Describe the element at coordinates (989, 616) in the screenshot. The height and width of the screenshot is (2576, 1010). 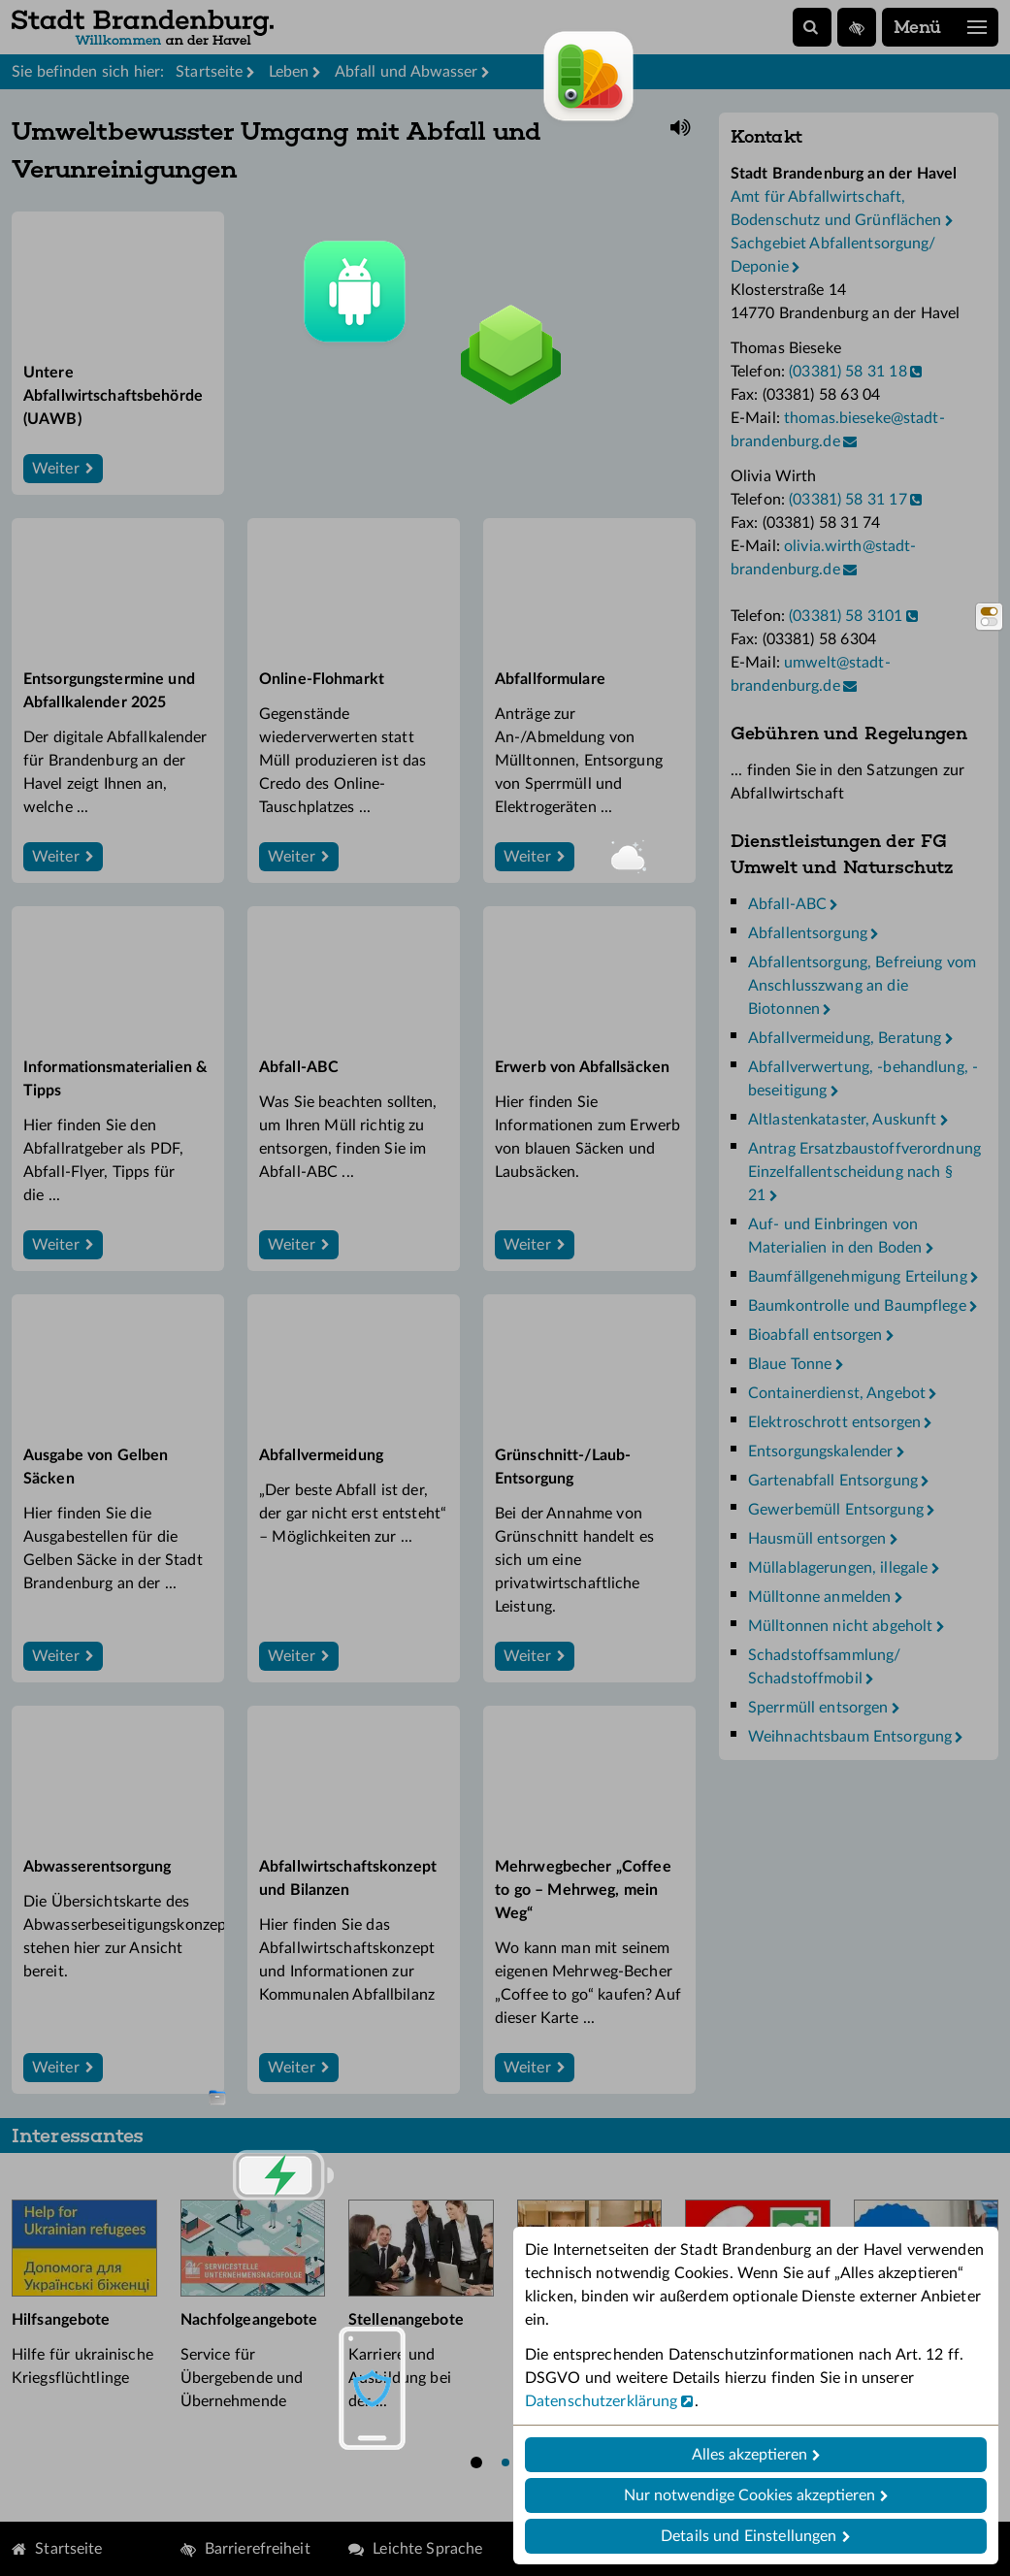
I see `open system settings or preferences` at that location.